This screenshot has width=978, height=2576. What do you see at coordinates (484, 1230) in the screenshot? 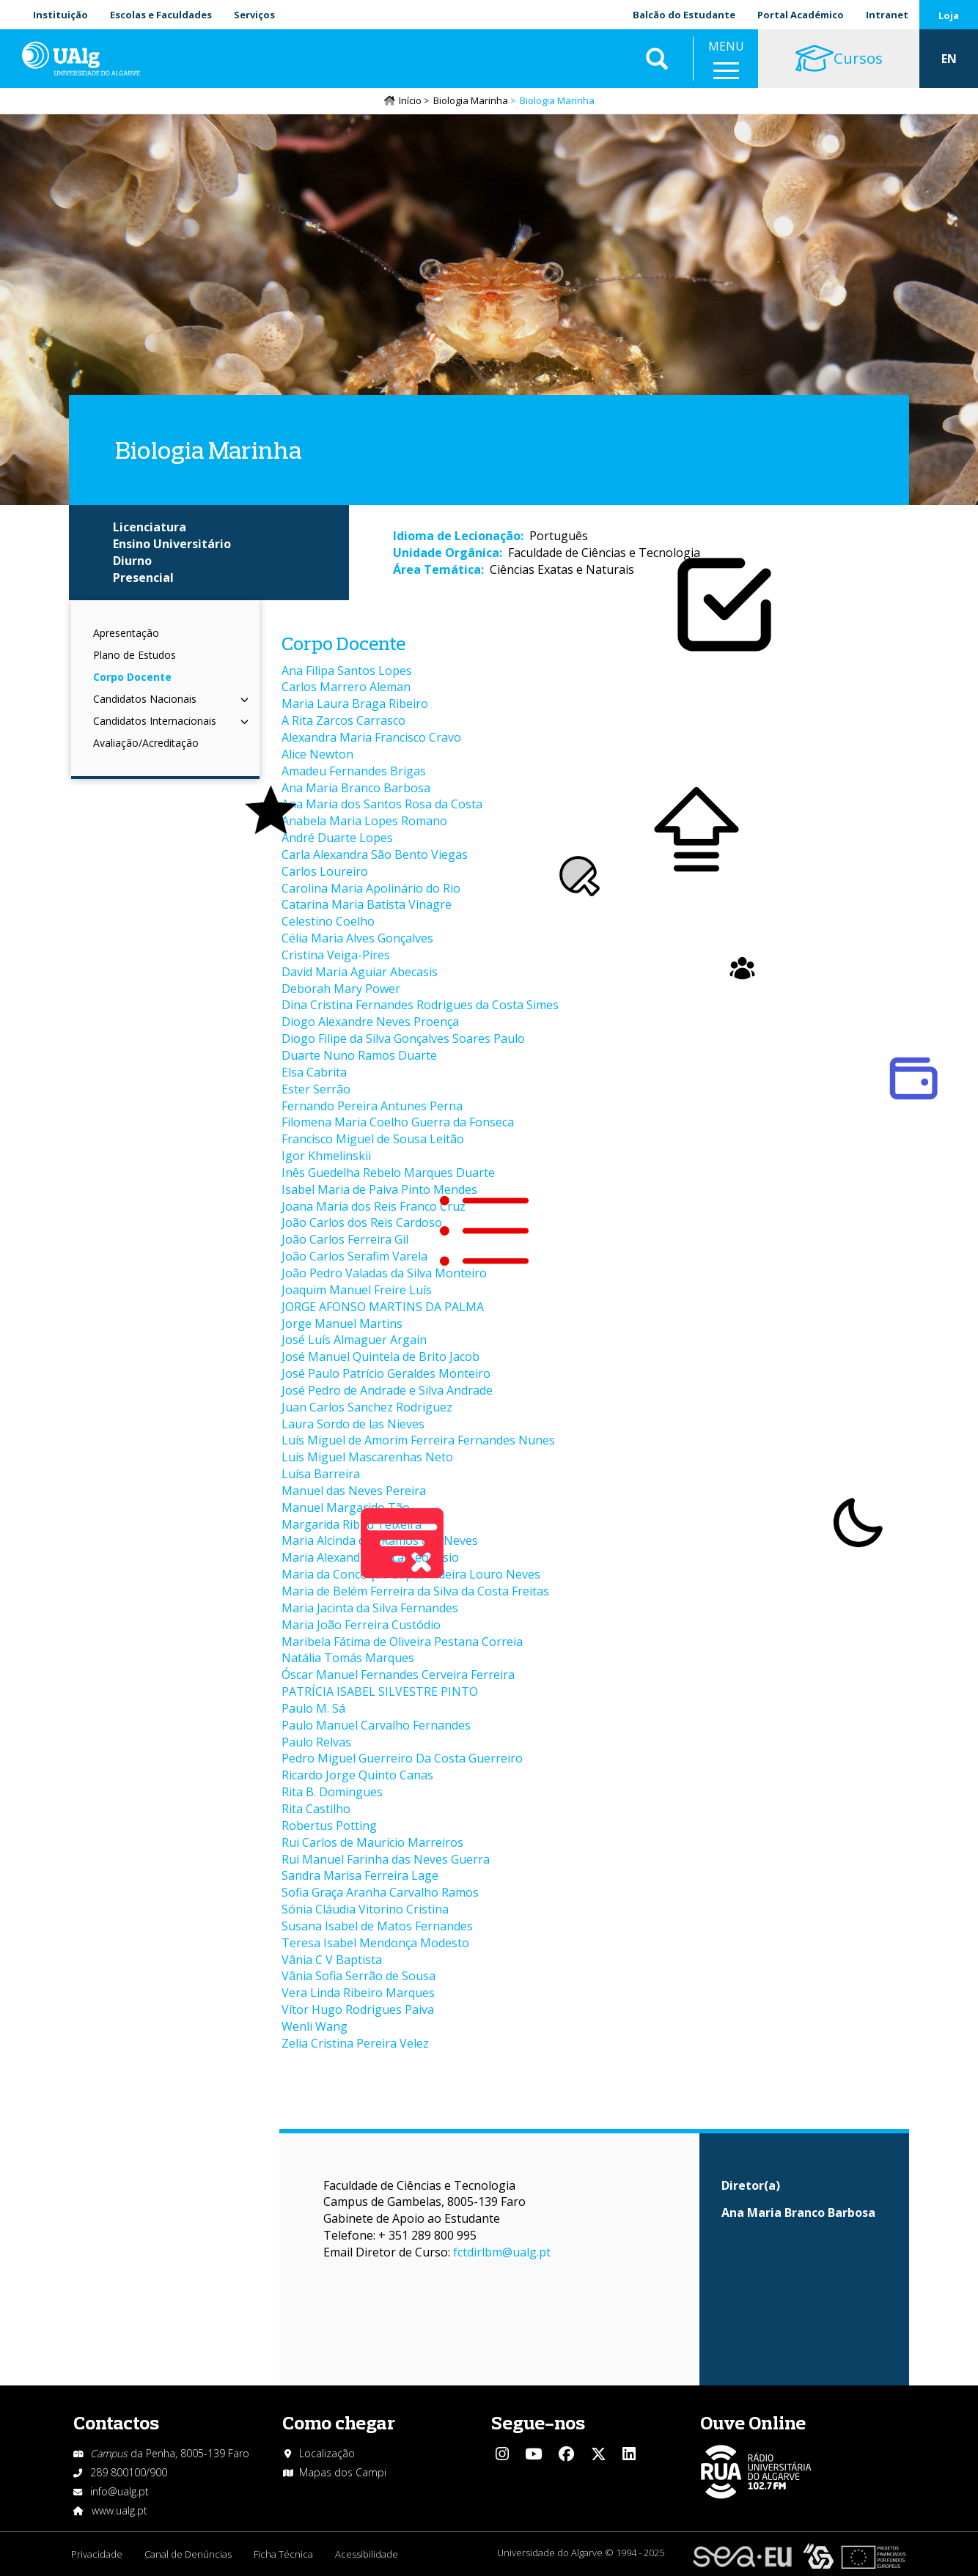
I see `view items in a bulleted list format` at bounding box center [484, 1230].